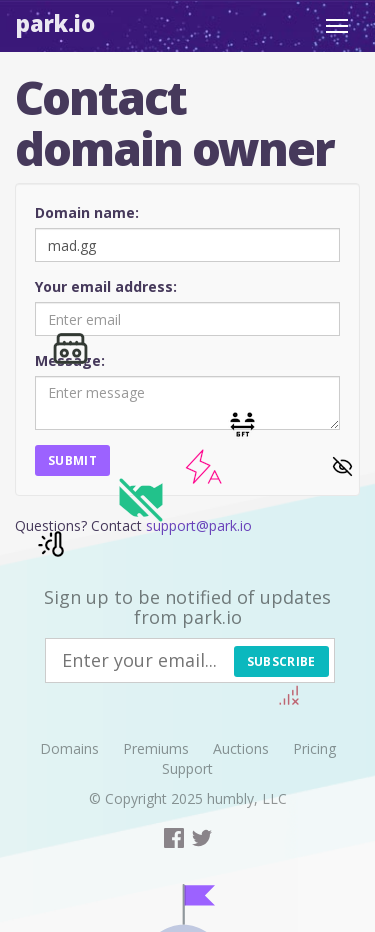 The image size is (375, 932). Describe the element at coordinates (141, 500) in the screenshot. I see `indicates agreement or partnership is cancelled` at that location.